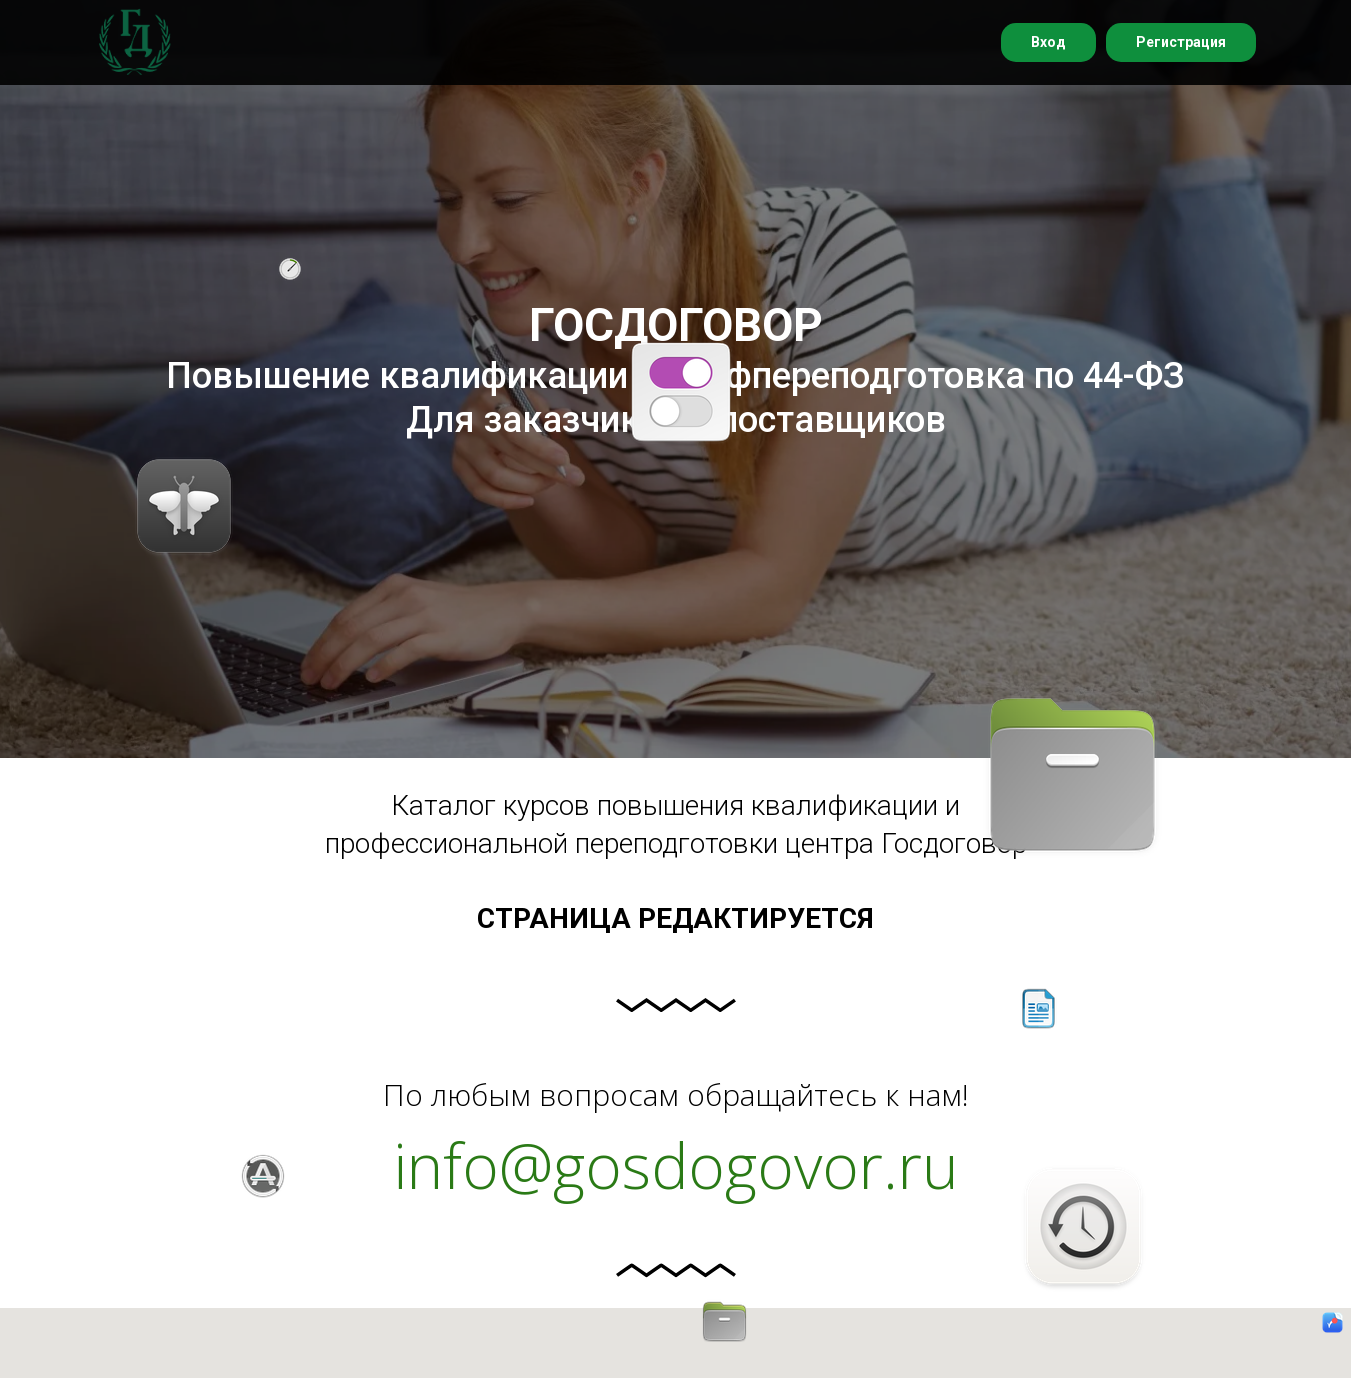 Image resolution: width=1351 pixels, height=1378 pixels. What do you see at coordinates (263, 1176) in the screenshot?
I see `check for system software updates` at bounding box center [263, 1176].